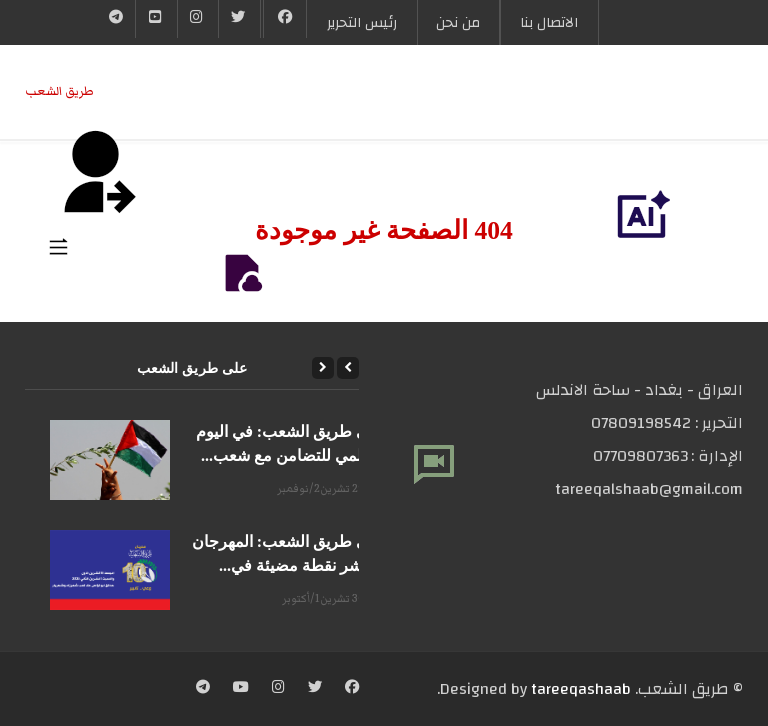 Image resolution: width=768 pixels, height=726 pixels. What do you see at coordinates (58, 247) in the screenshot?
I see `play items in sequential order` at bounding box center [58, 247].